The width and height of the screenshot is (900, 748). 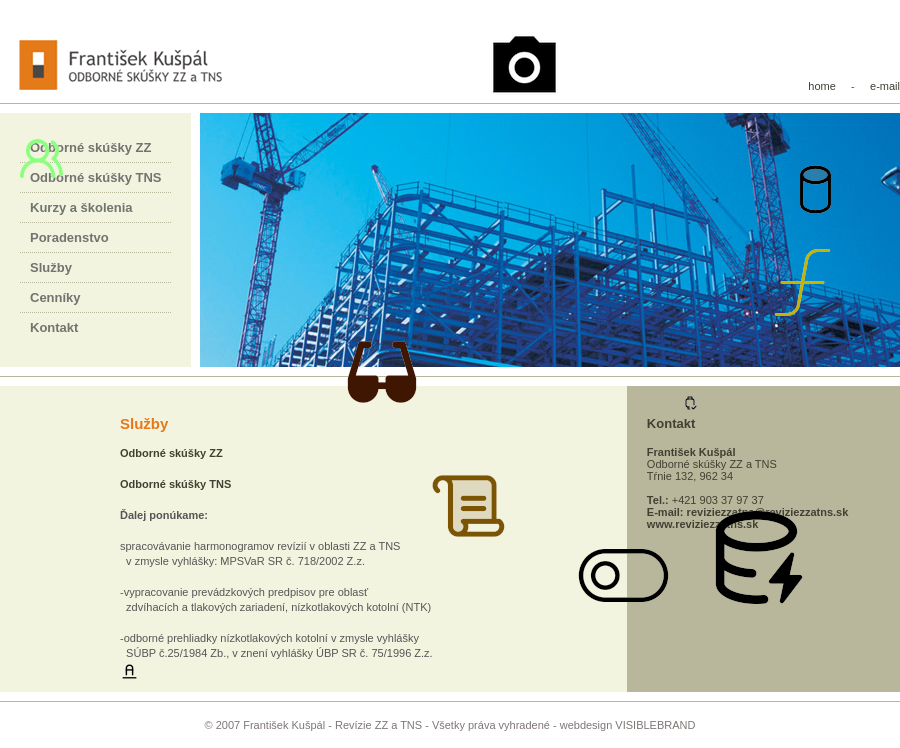 I want to click on toggle sun protection or outdoor mode, so click(x=382, y=372).